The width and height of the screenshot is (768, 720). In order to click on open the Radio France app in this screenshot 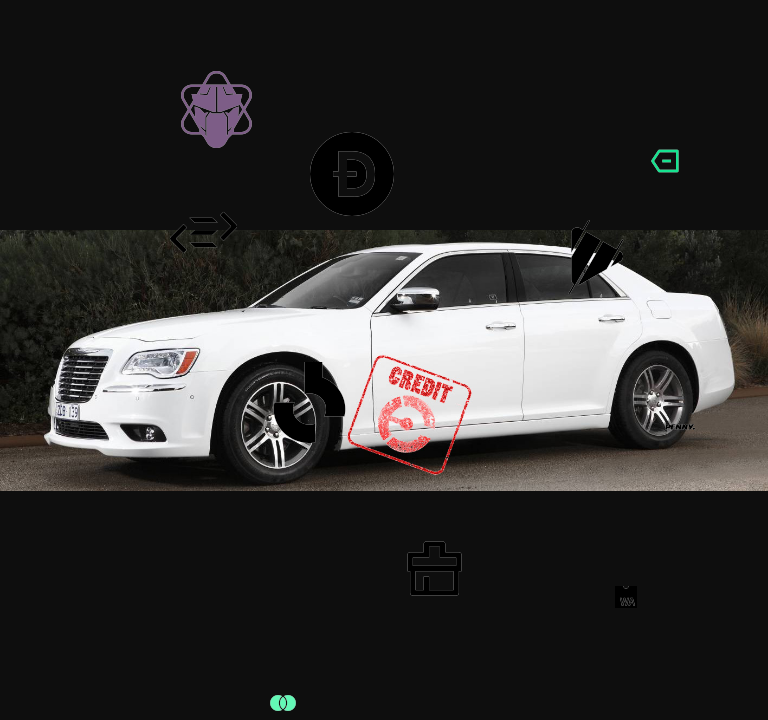, I will do `click(309, 402)`.